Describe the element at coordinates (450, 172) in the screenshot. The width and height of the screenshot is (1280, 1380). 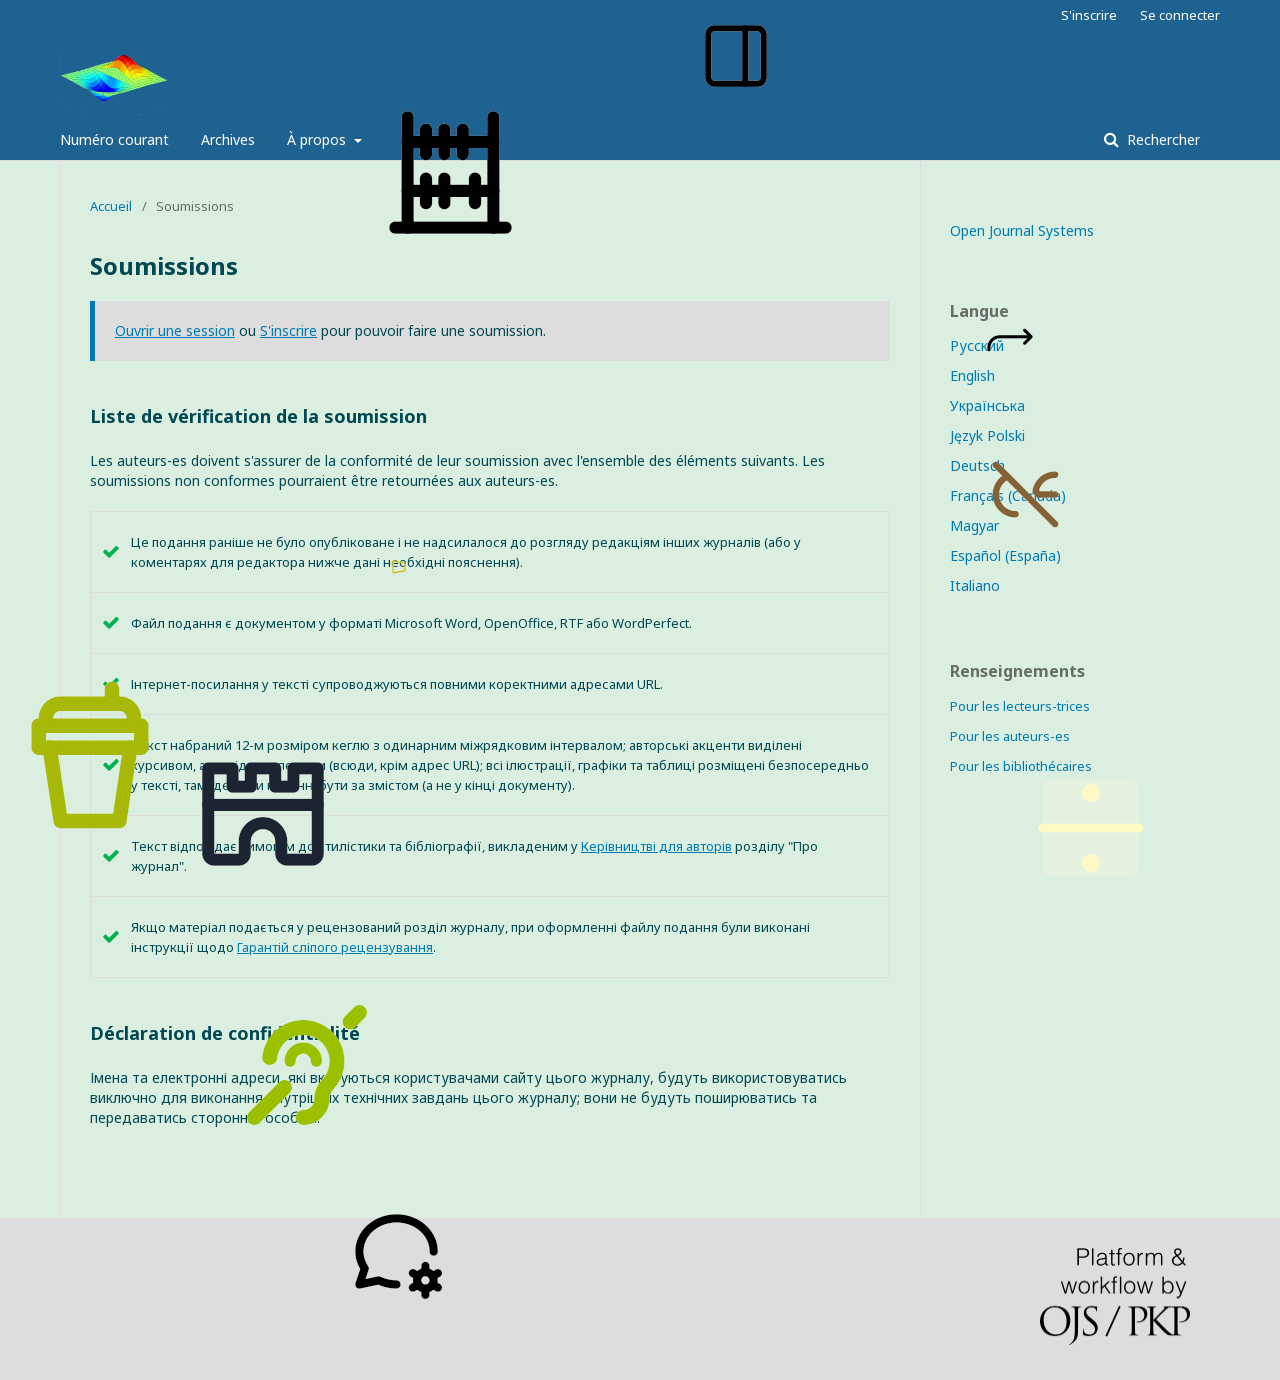
I see `access calculator or counting tool` at that location.